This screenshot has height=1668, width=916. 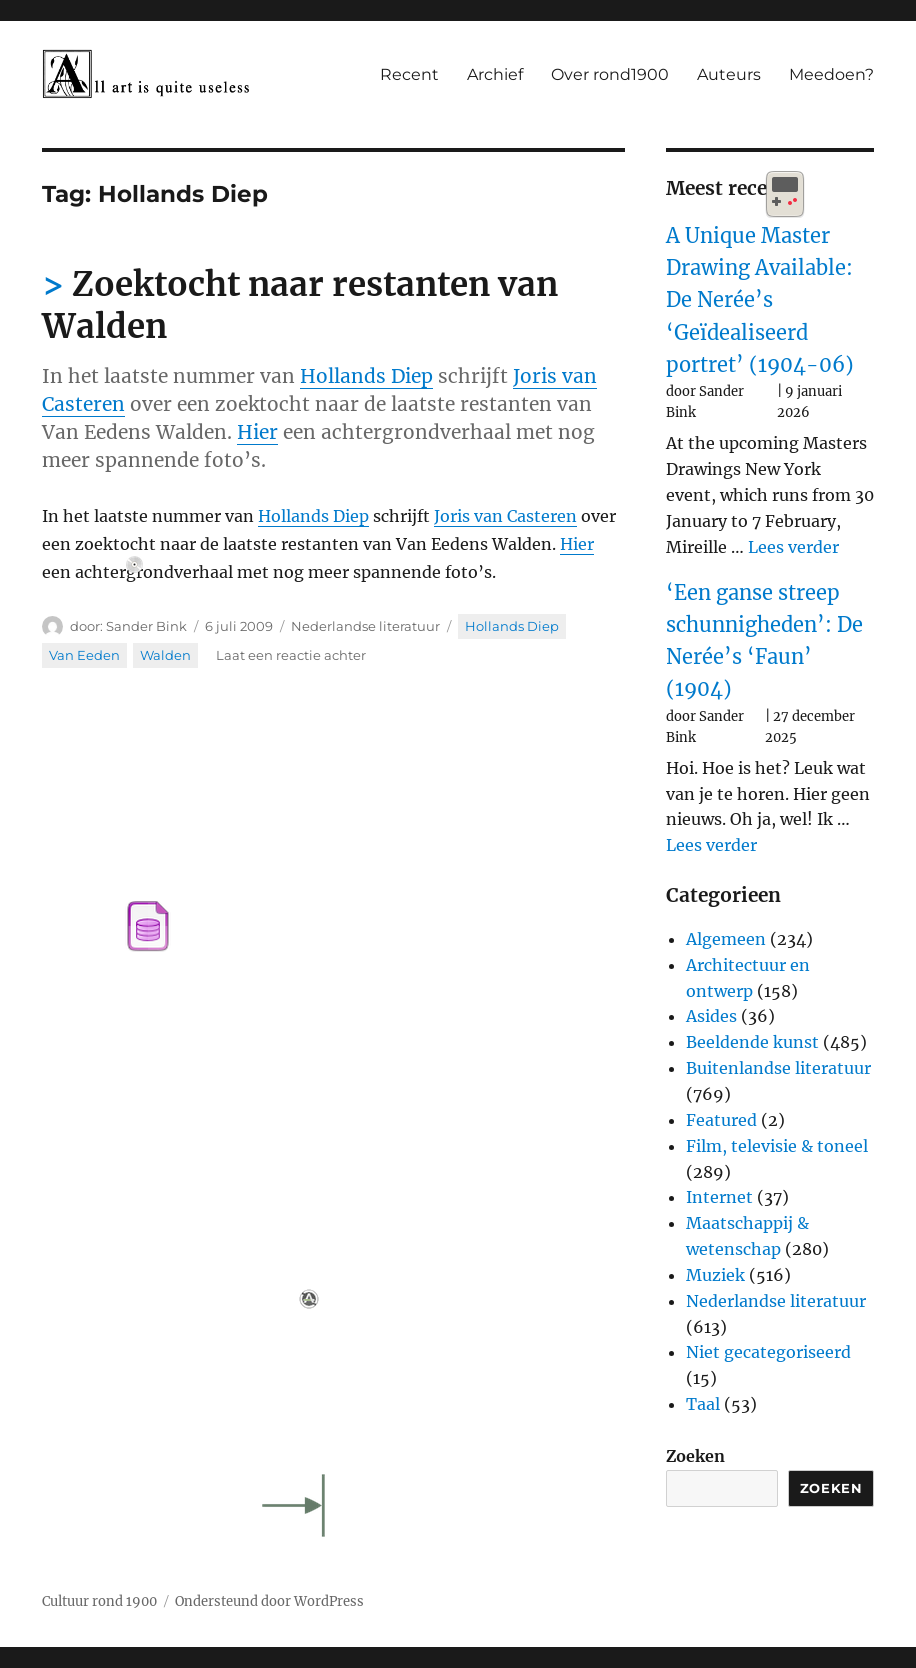 What do you see at coordinates (785, 194) in the screenshot?
I see `open the games application` at bounding box center [785, 194].